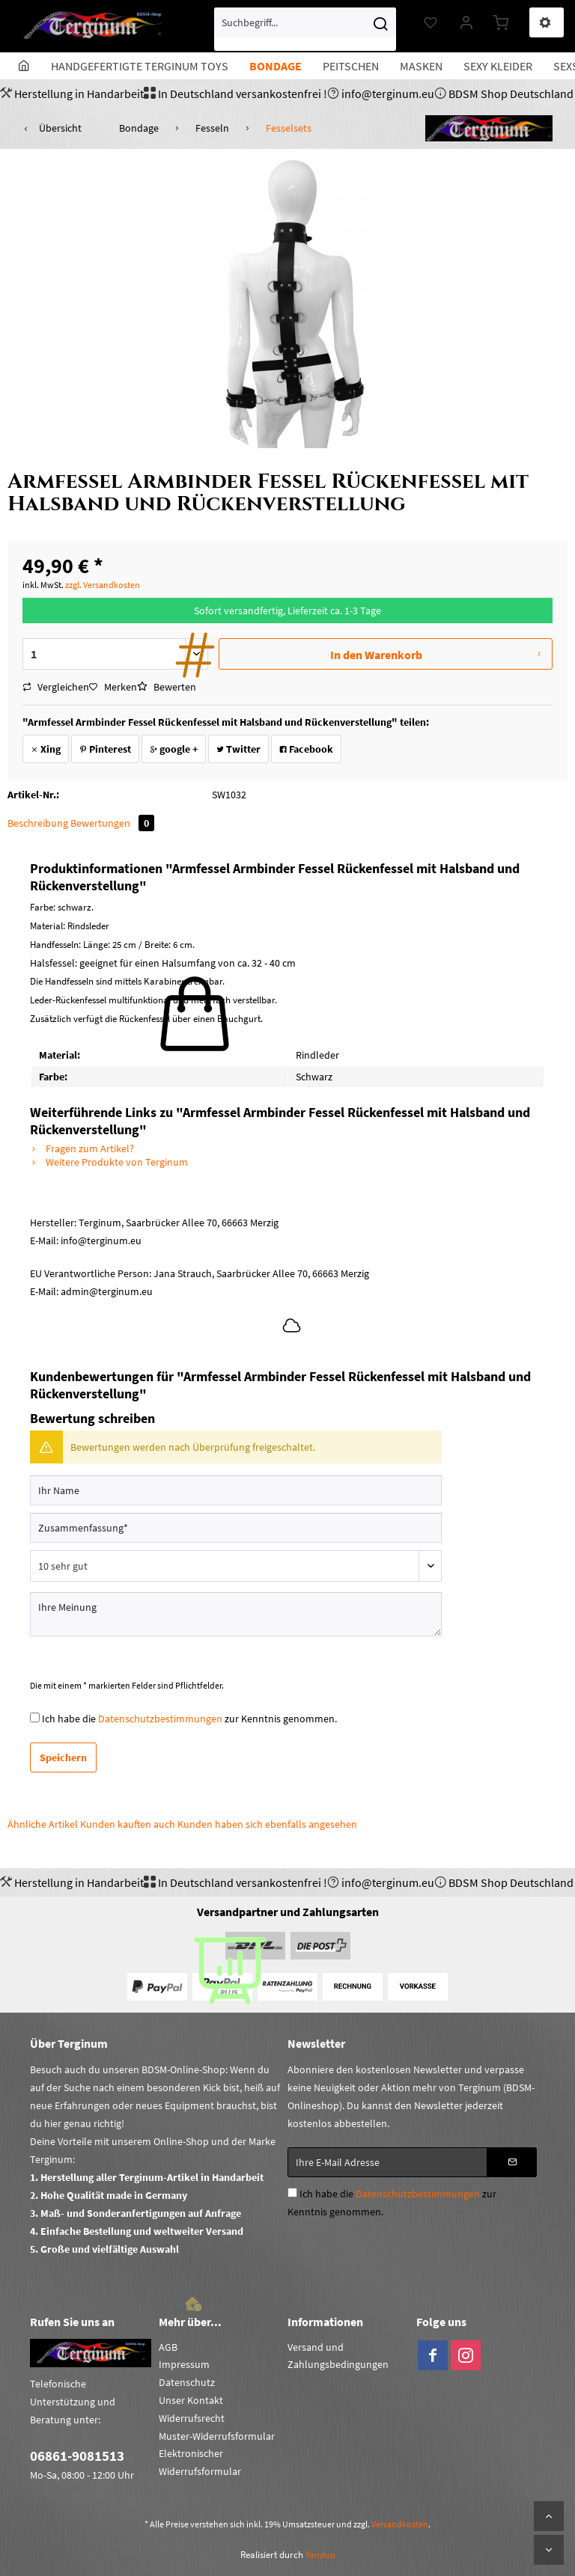  I want to click on access cloud storage, so click(291, 1325).